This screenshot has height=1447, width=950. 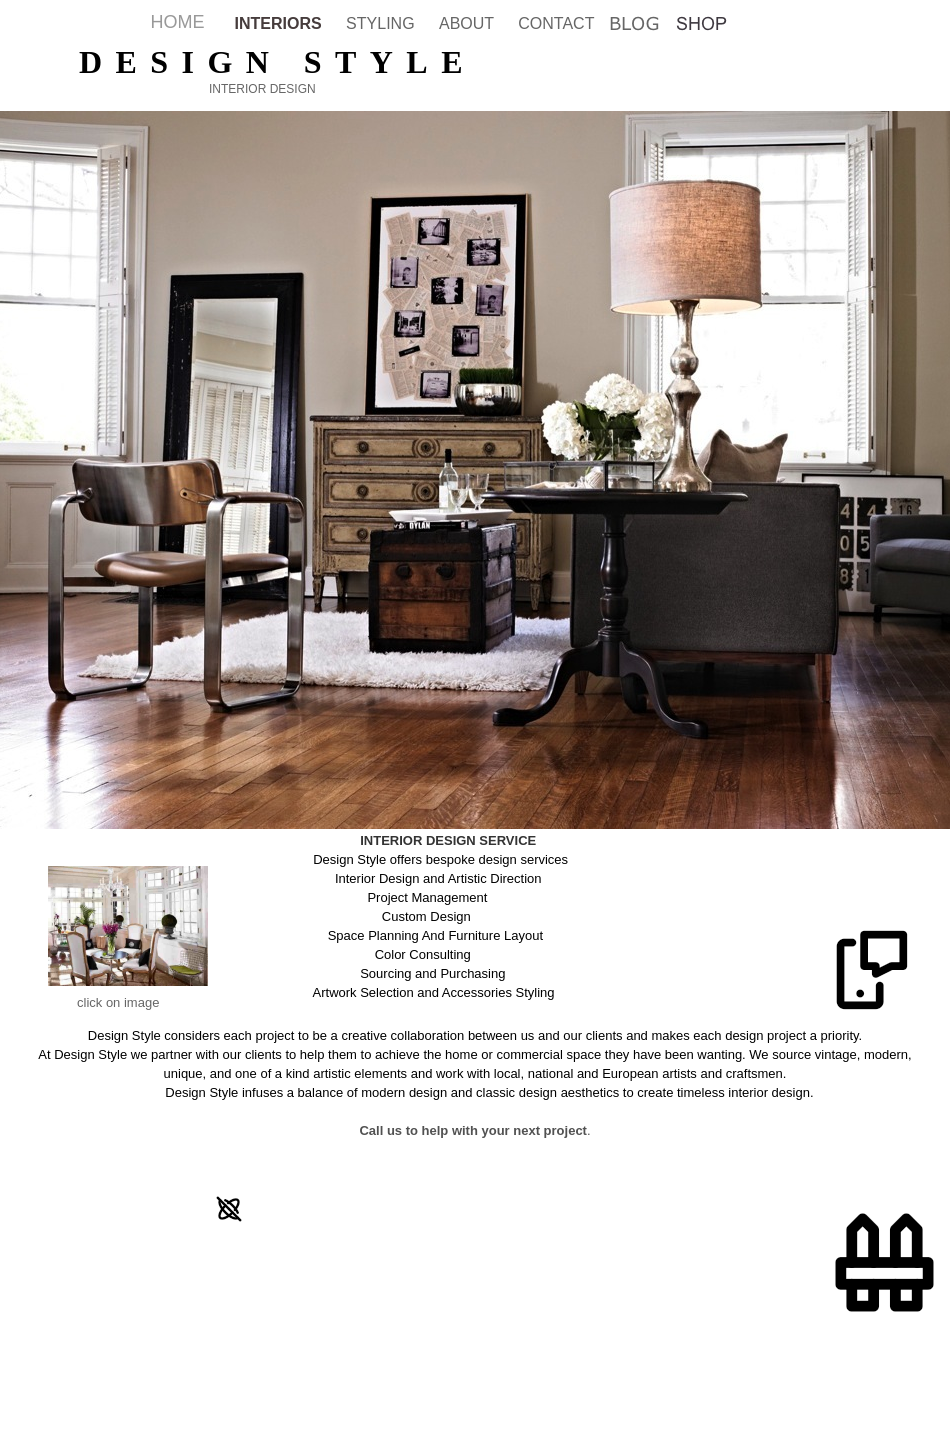 What do you see at coordinates (229, 1209) in the screenshot?
I see `disable atomic or molecular view` at bounding box center [229, 1209].